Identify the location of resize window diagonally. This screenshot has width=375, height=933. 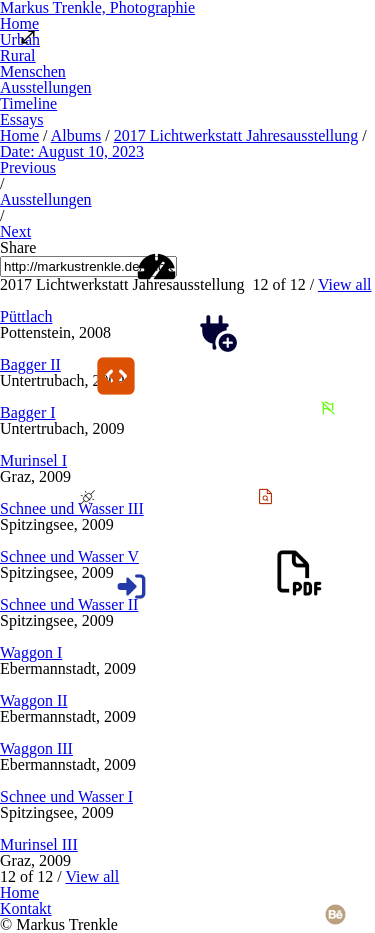
(28, 37).